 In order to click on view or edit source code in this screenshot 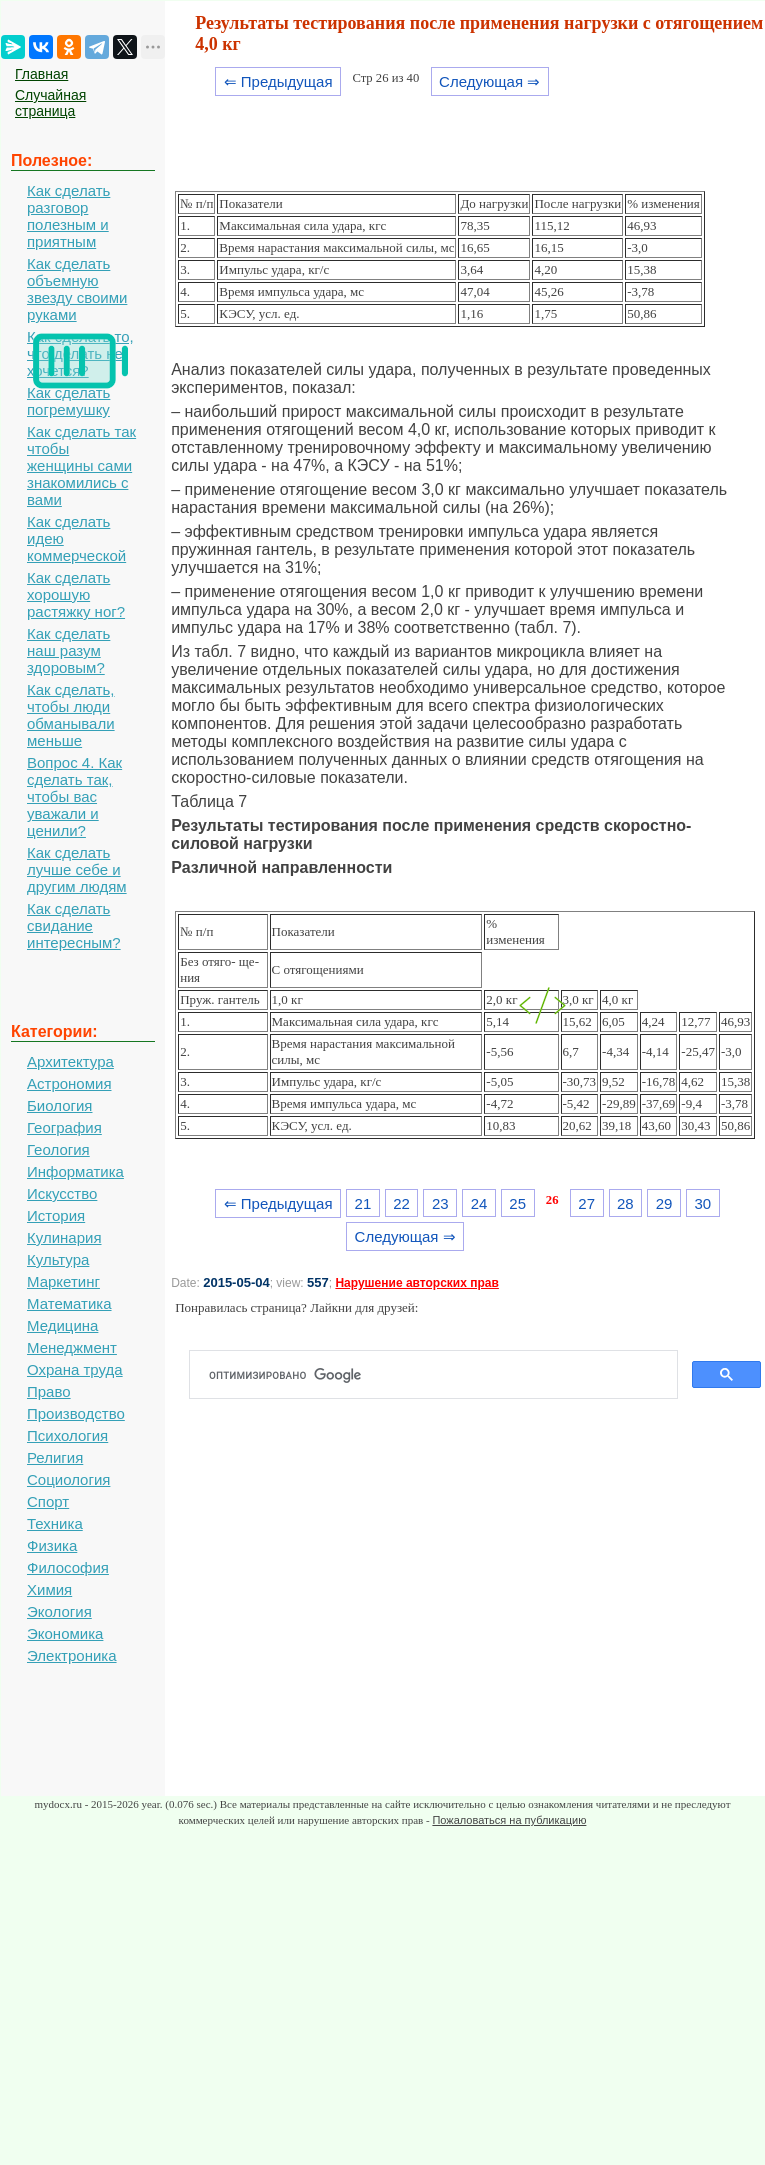, I will do `click(542, 1005)`.